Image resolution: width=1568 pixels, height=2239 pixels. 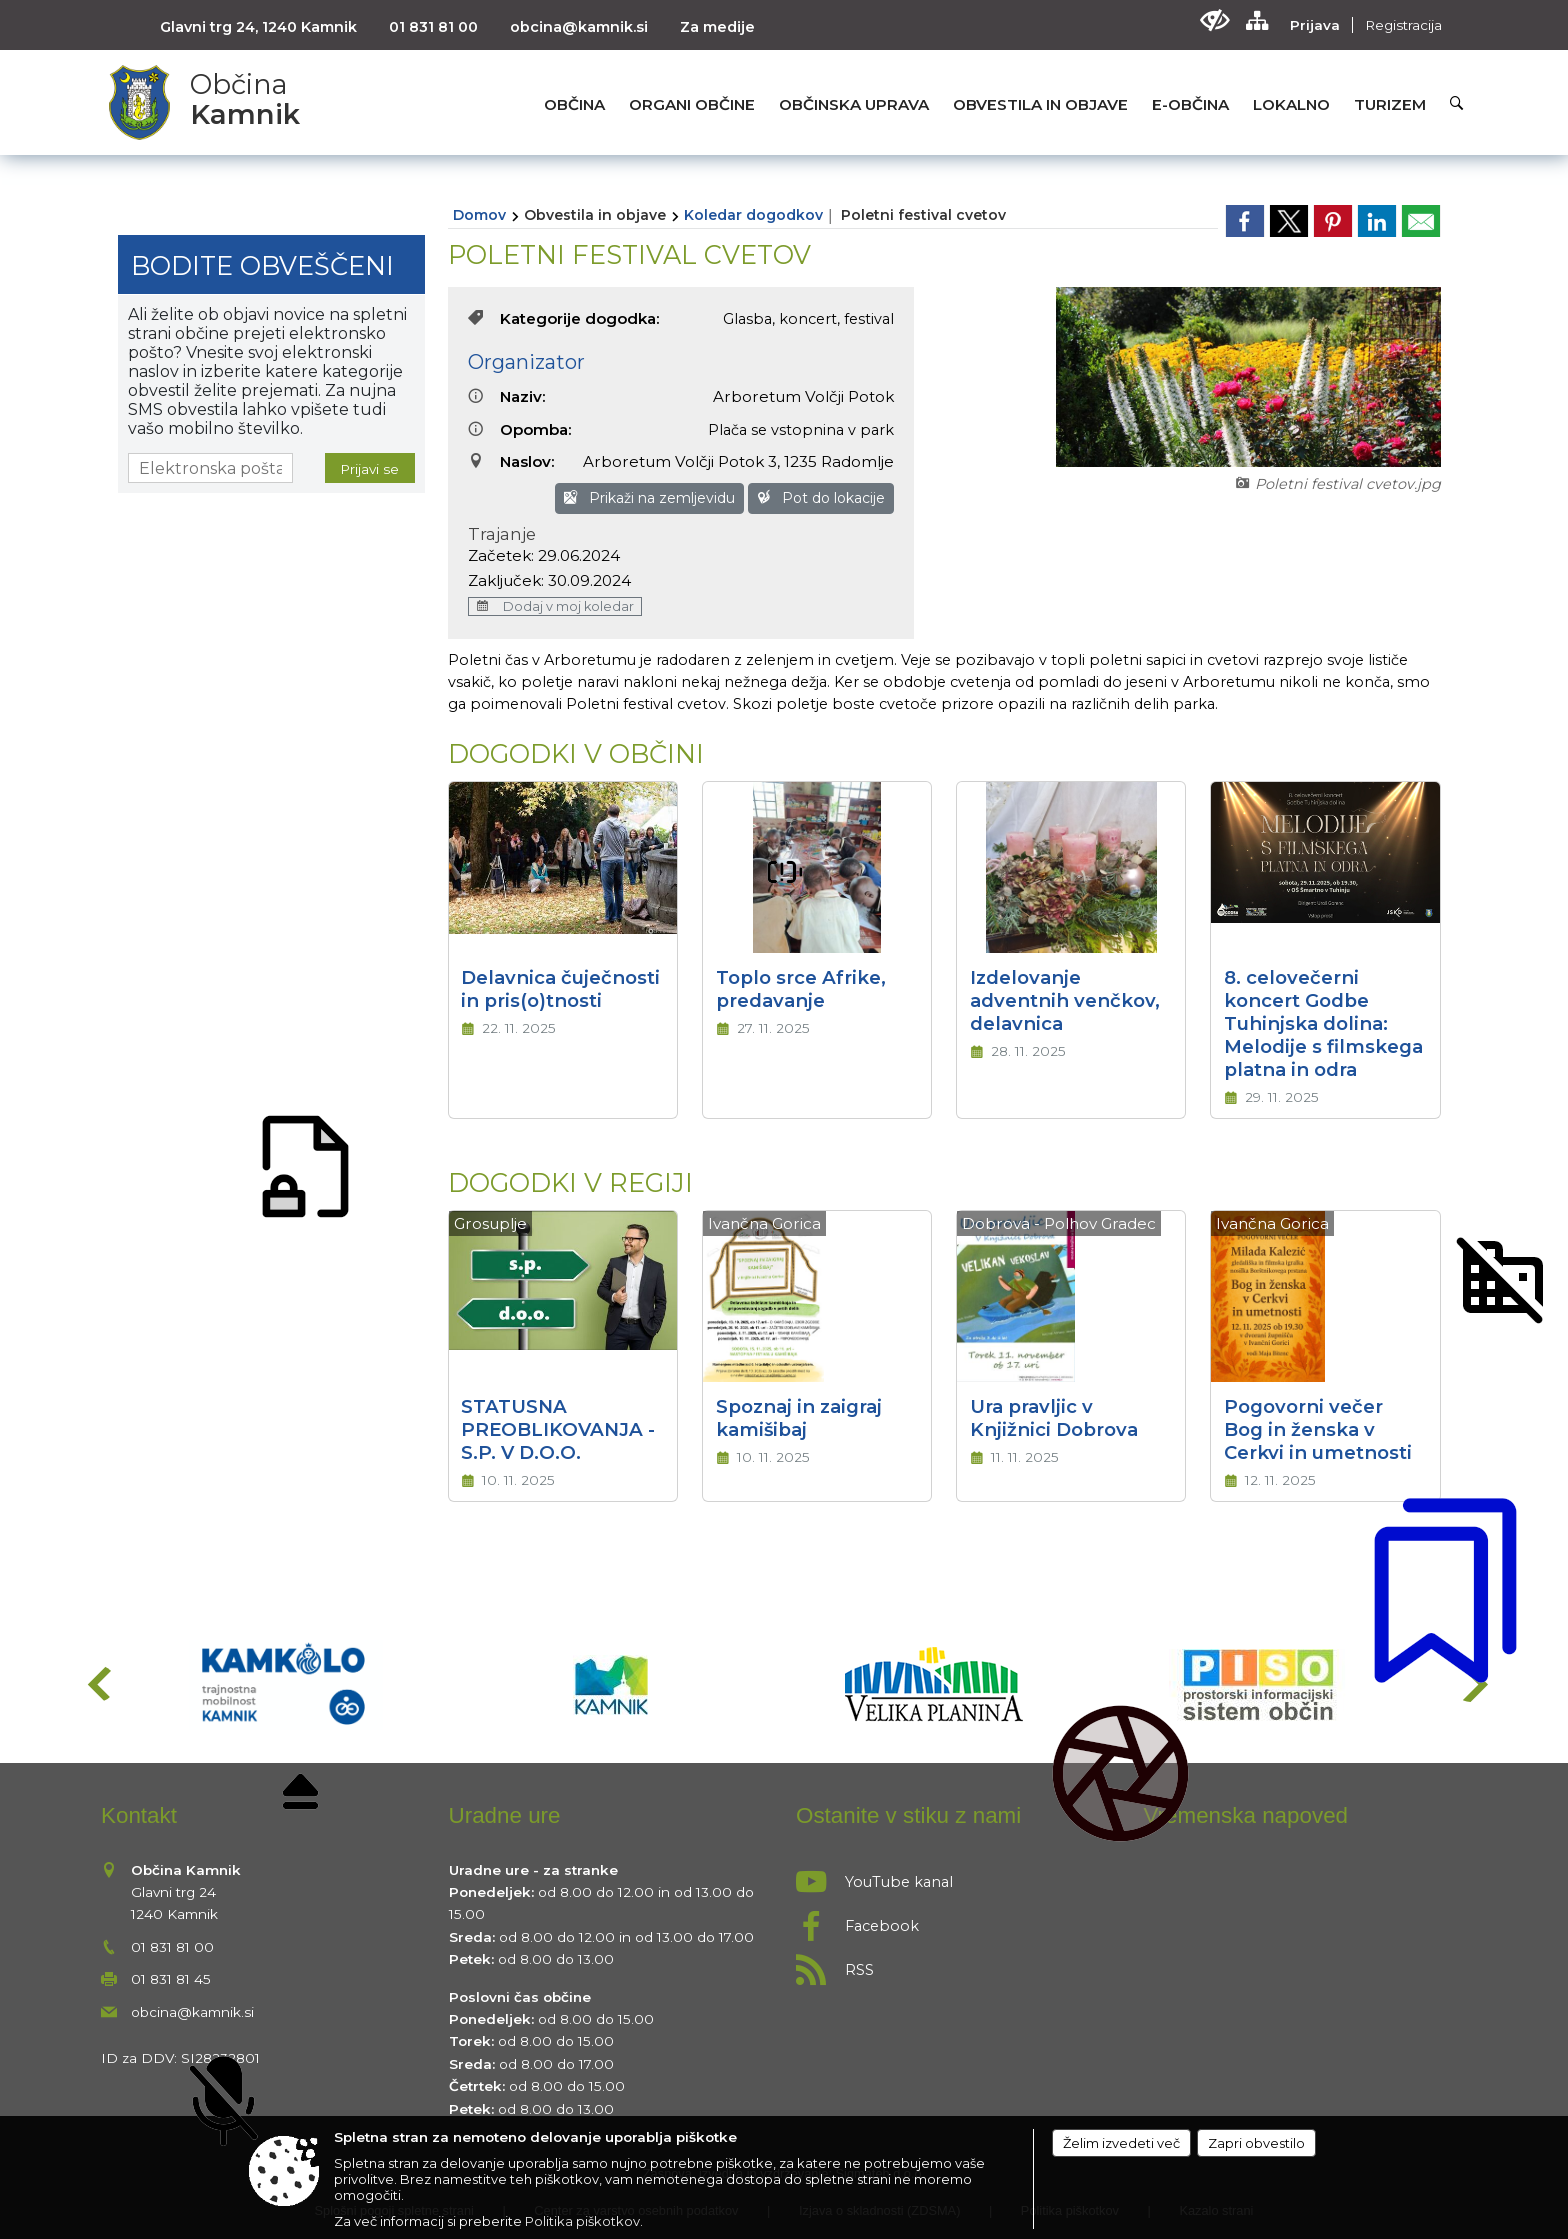 I want to click on eject media or removable device, so click(x=300, y=1791).